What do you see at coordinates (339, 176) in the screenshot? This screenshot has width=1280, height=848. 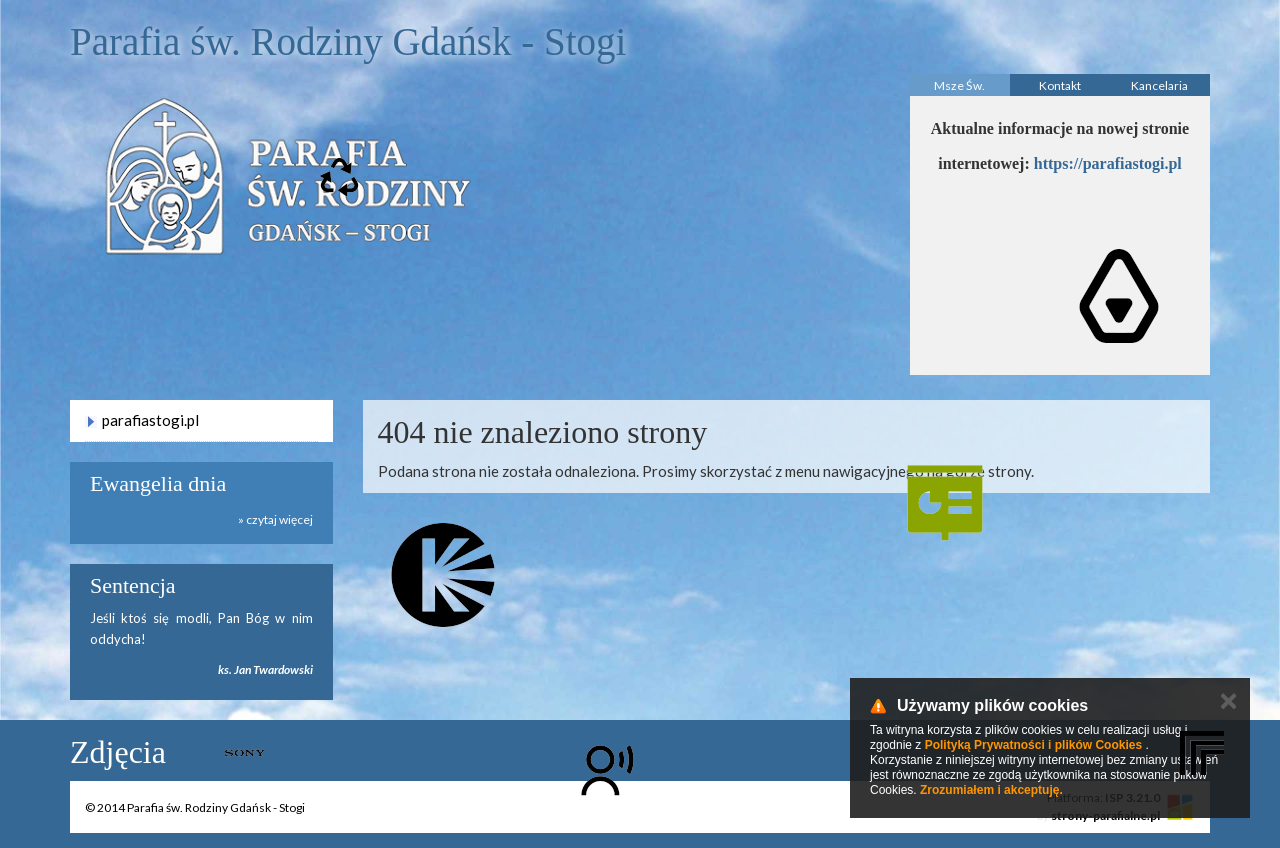 I see `indicates recyclable or eco-friendly content` at bounding box center [339, 176].